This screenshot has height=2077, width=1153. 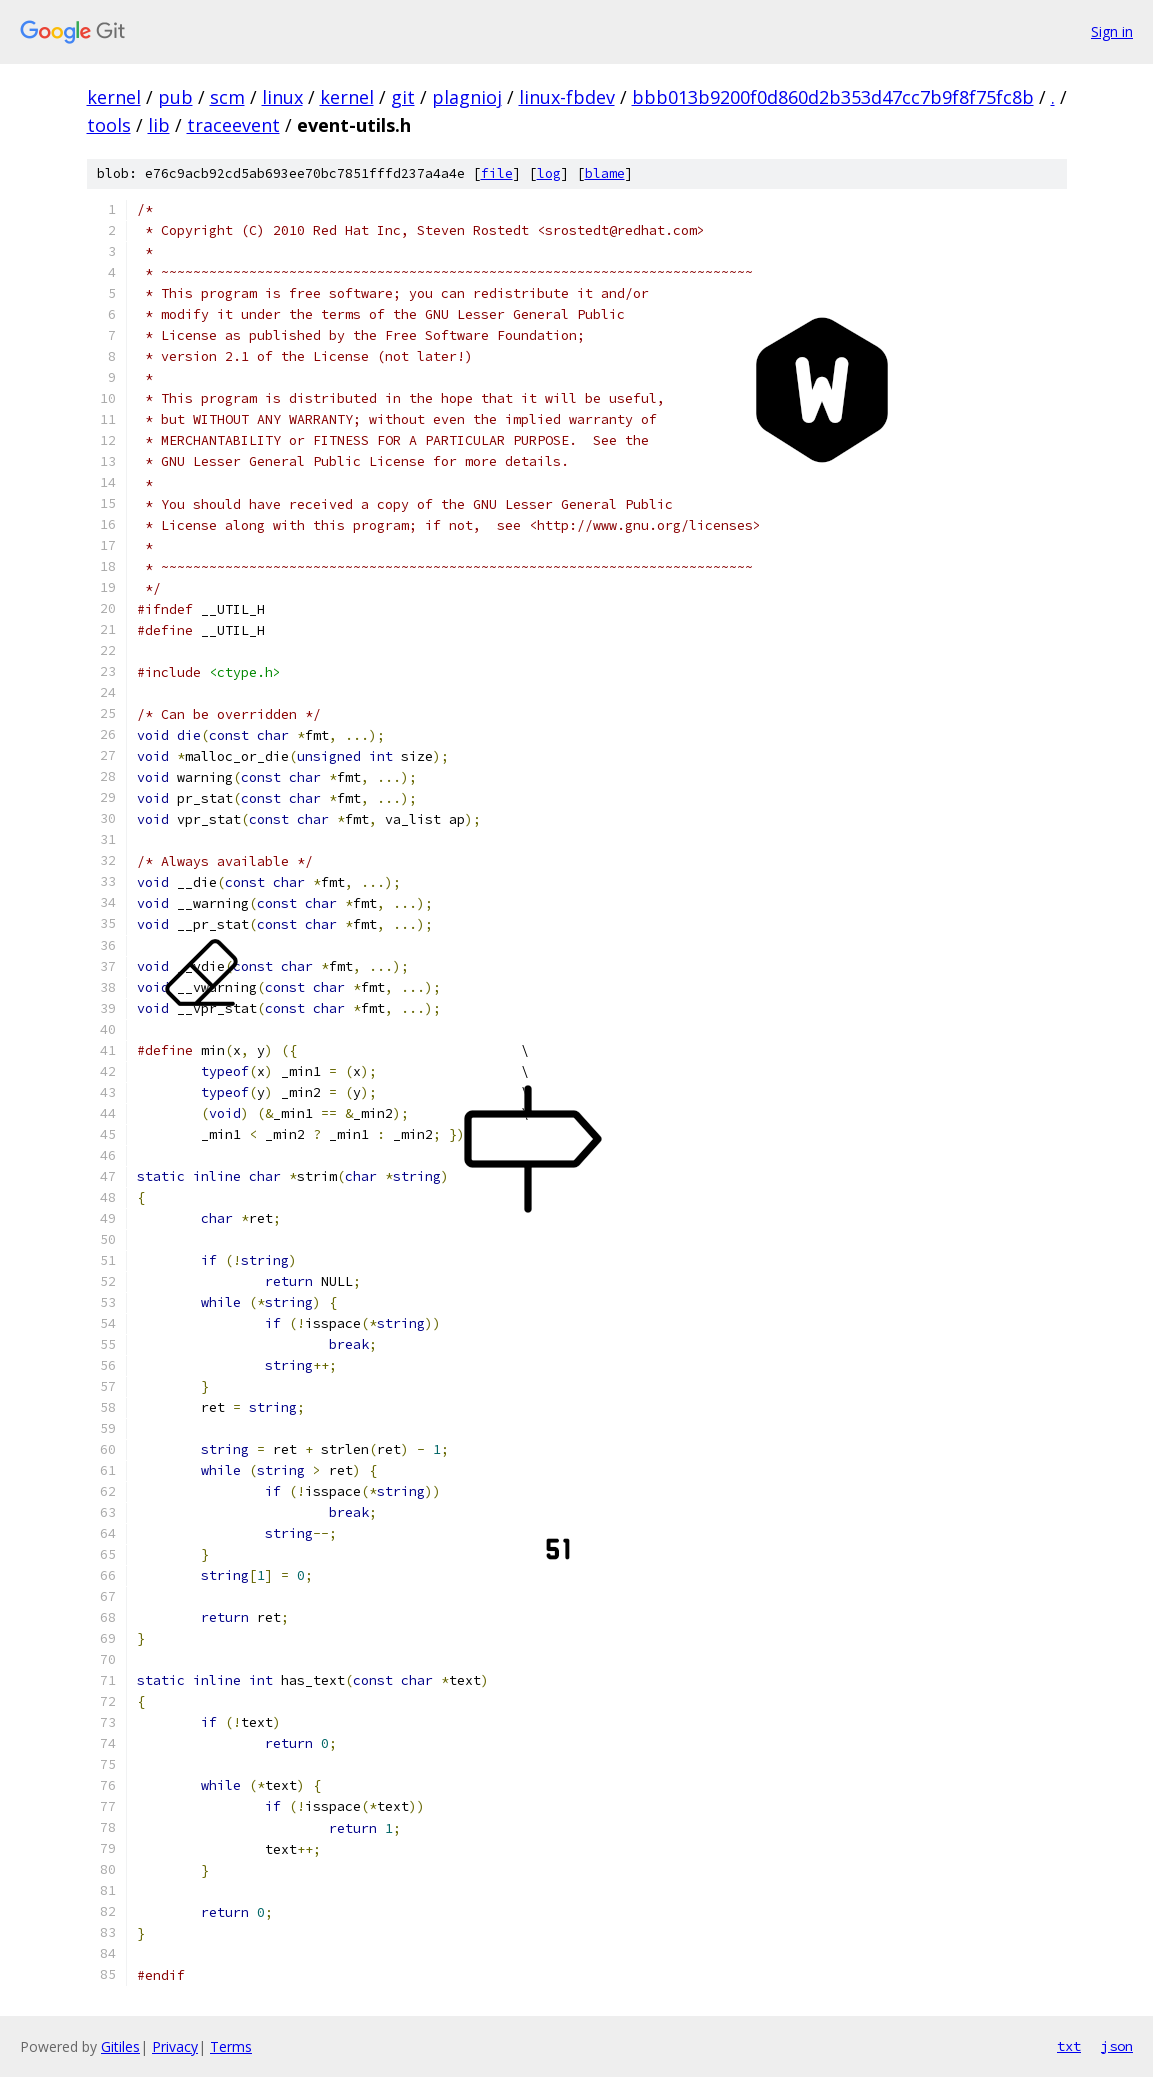 What do you see at coordinates (528, 1149) in the screenshot?
I see `access directions or navigation options` at bounding box center [528, 1149].